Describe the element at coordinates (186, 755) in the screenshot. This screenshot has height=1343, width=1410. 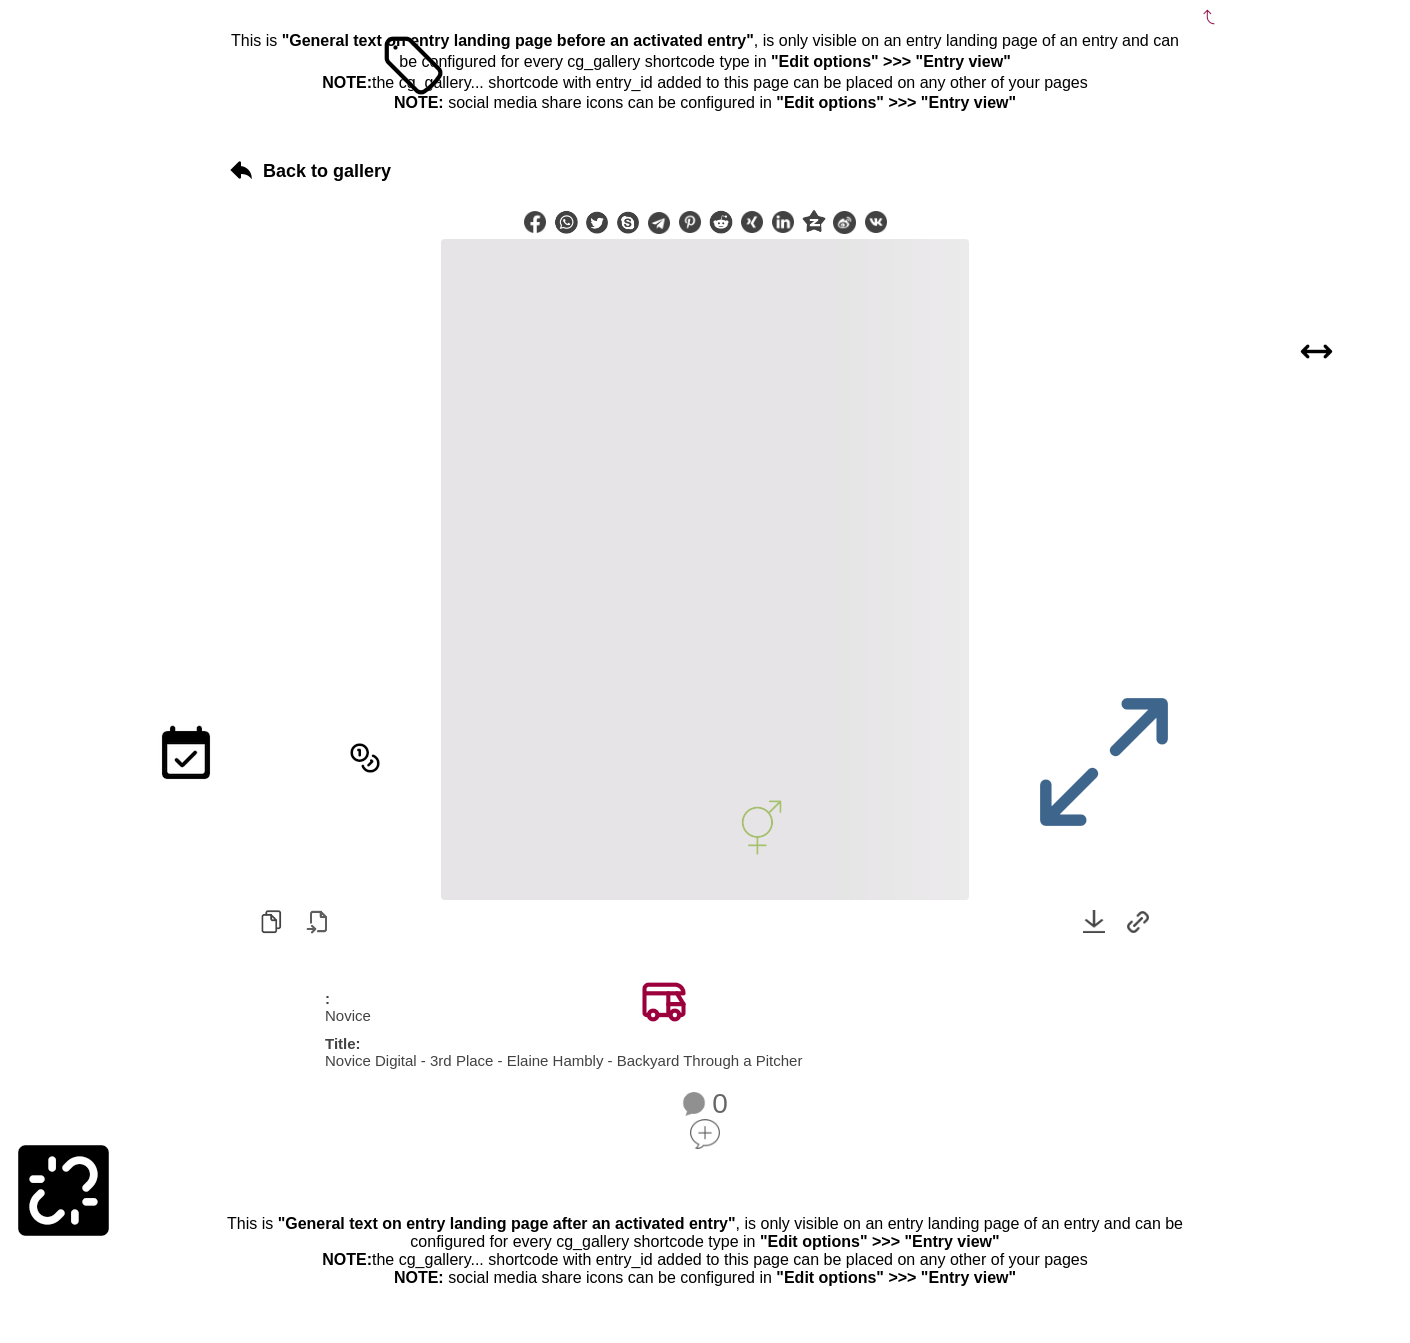
I see `confirmed calendar event` at that location.